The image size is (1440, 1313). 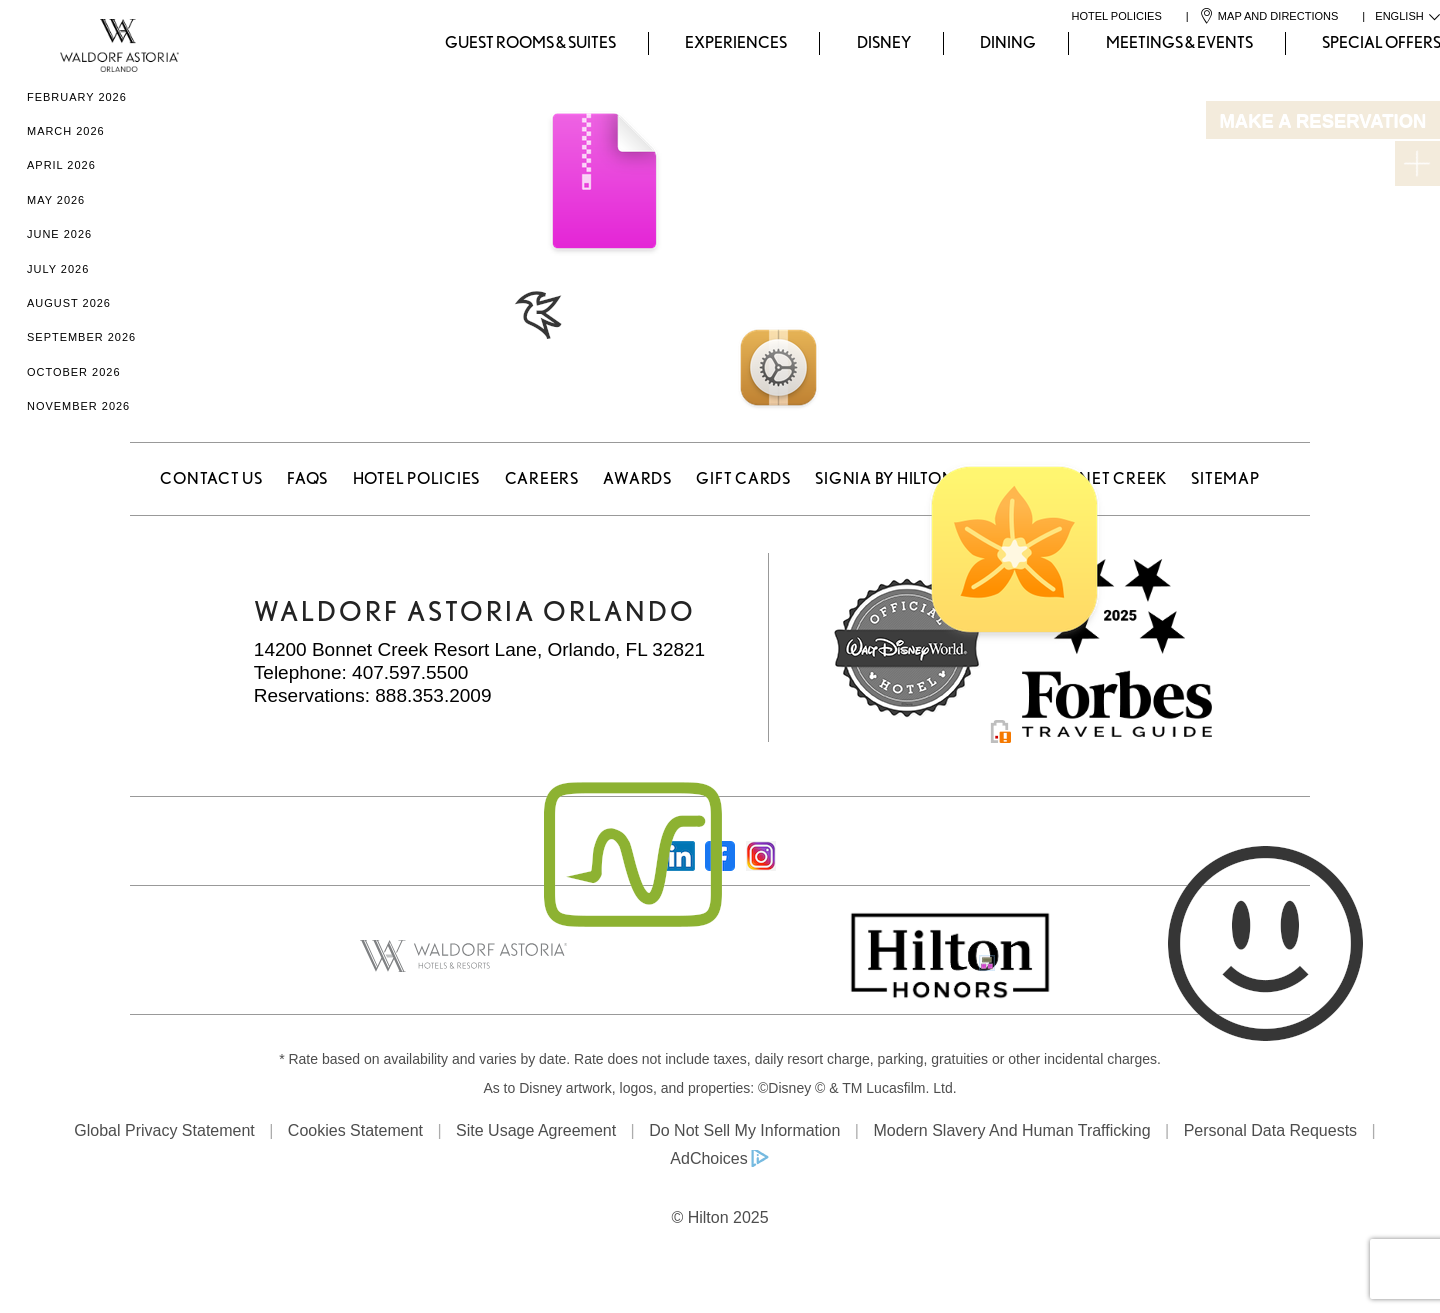 I want to click on open vanilla os application, so click(x=1014, y=549).